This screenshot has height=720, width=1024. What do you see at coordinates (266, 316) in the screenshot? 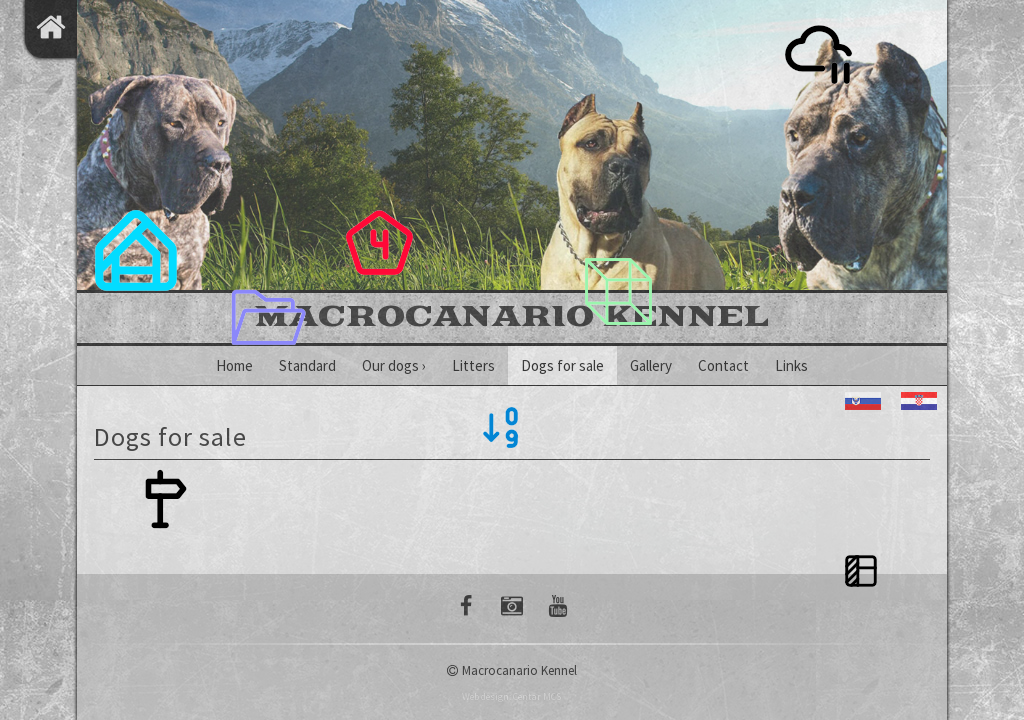
I see `open folder to view contents` at bounding box center [266, 316].